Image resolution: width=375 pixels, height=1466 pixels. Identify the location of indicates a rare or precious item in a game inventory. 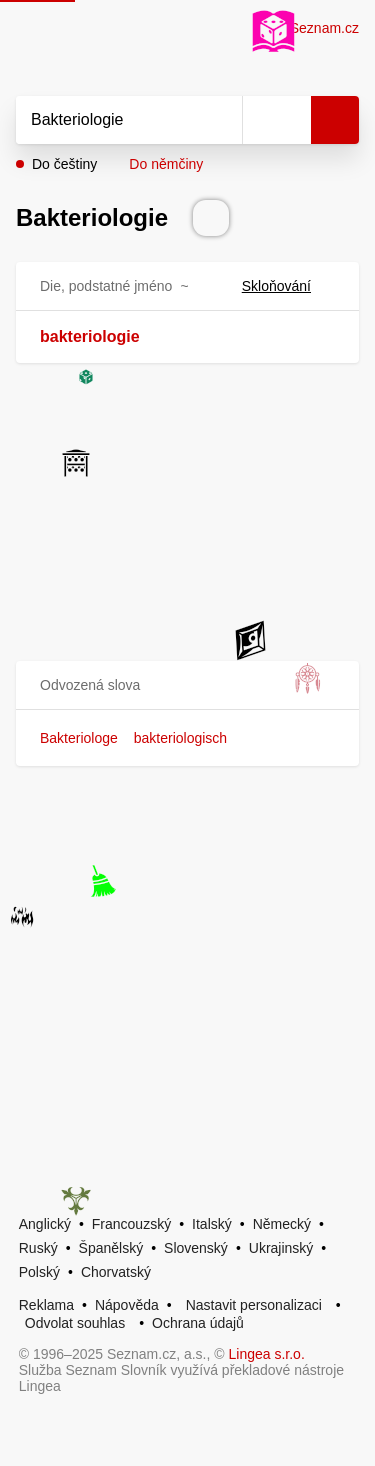
(250, 640).